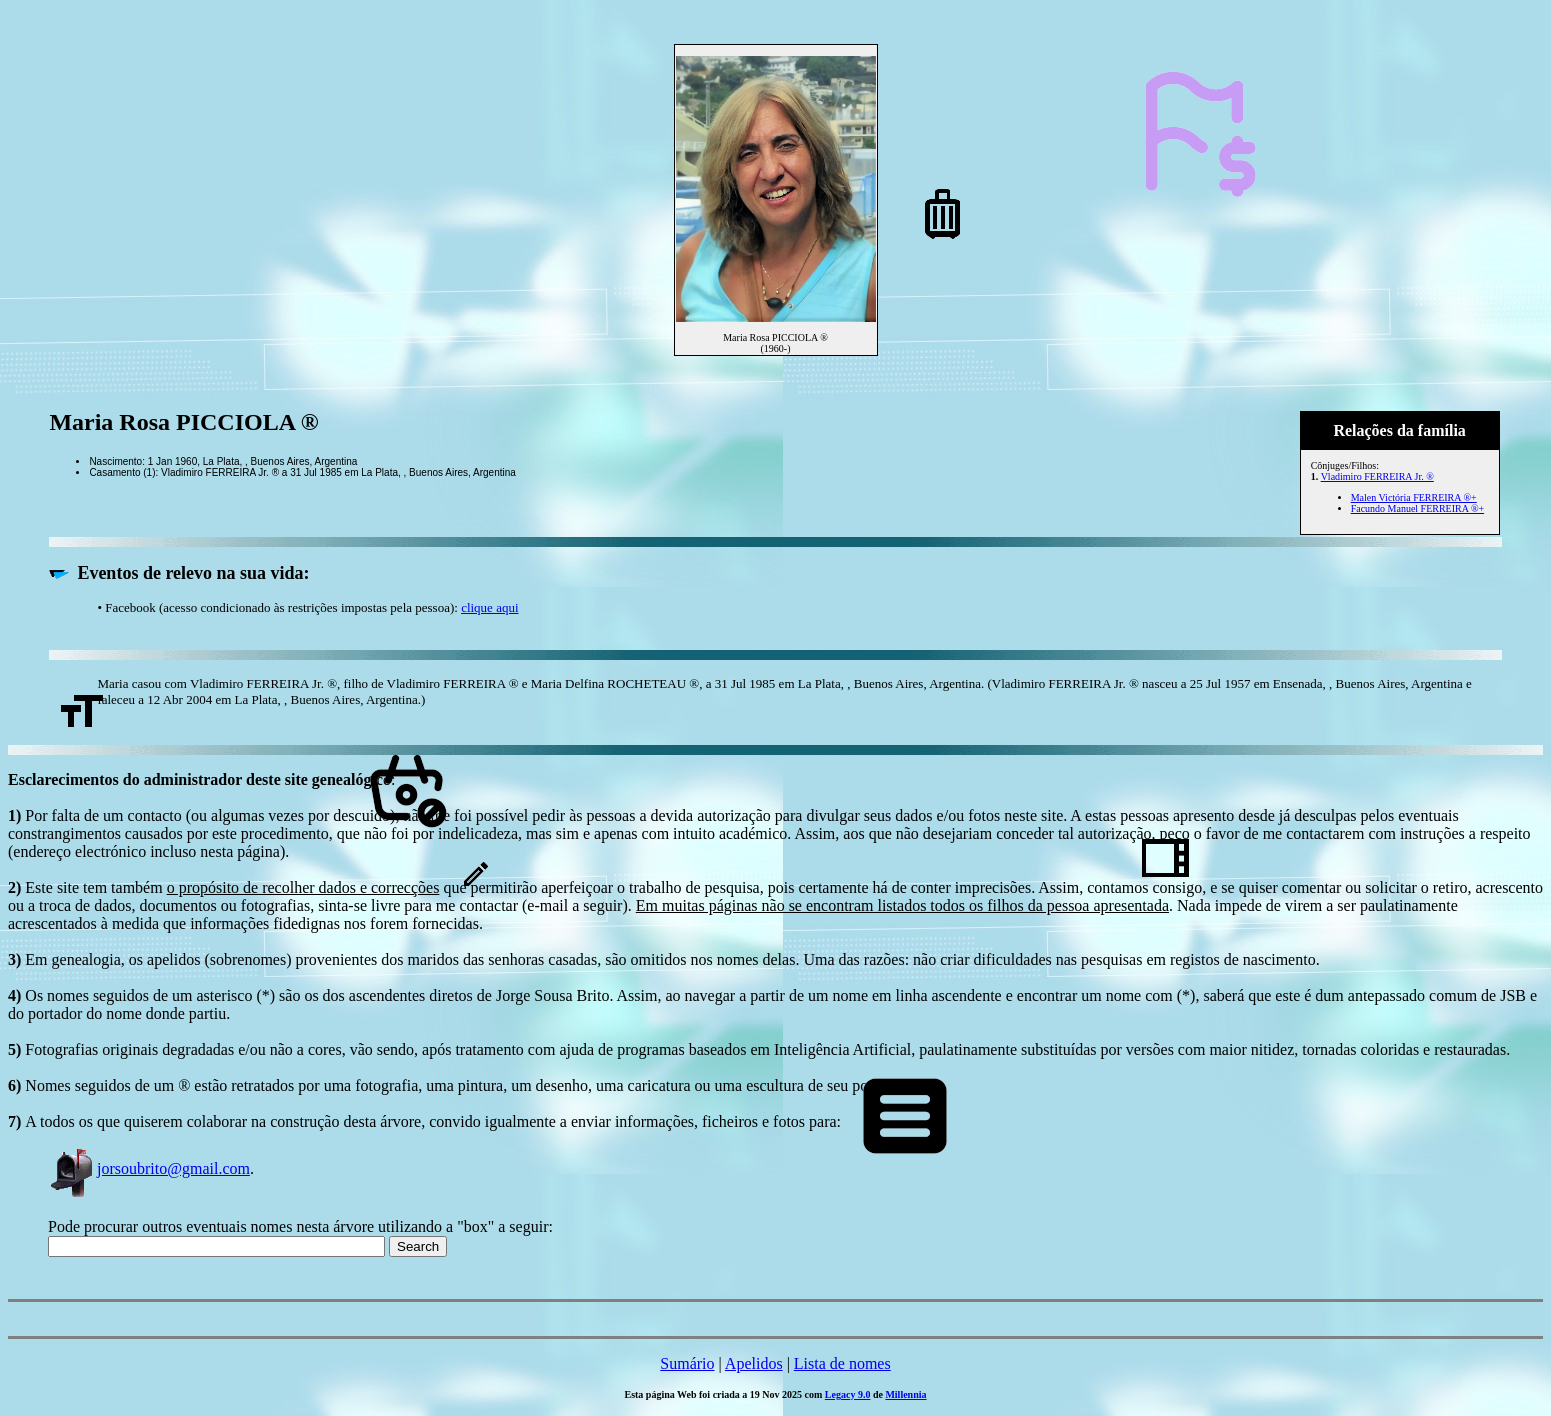  What do you see at coordinates (943, 214) in the screenshot?
I see `access travel or trip planning features` at bounding box center [943, 214].